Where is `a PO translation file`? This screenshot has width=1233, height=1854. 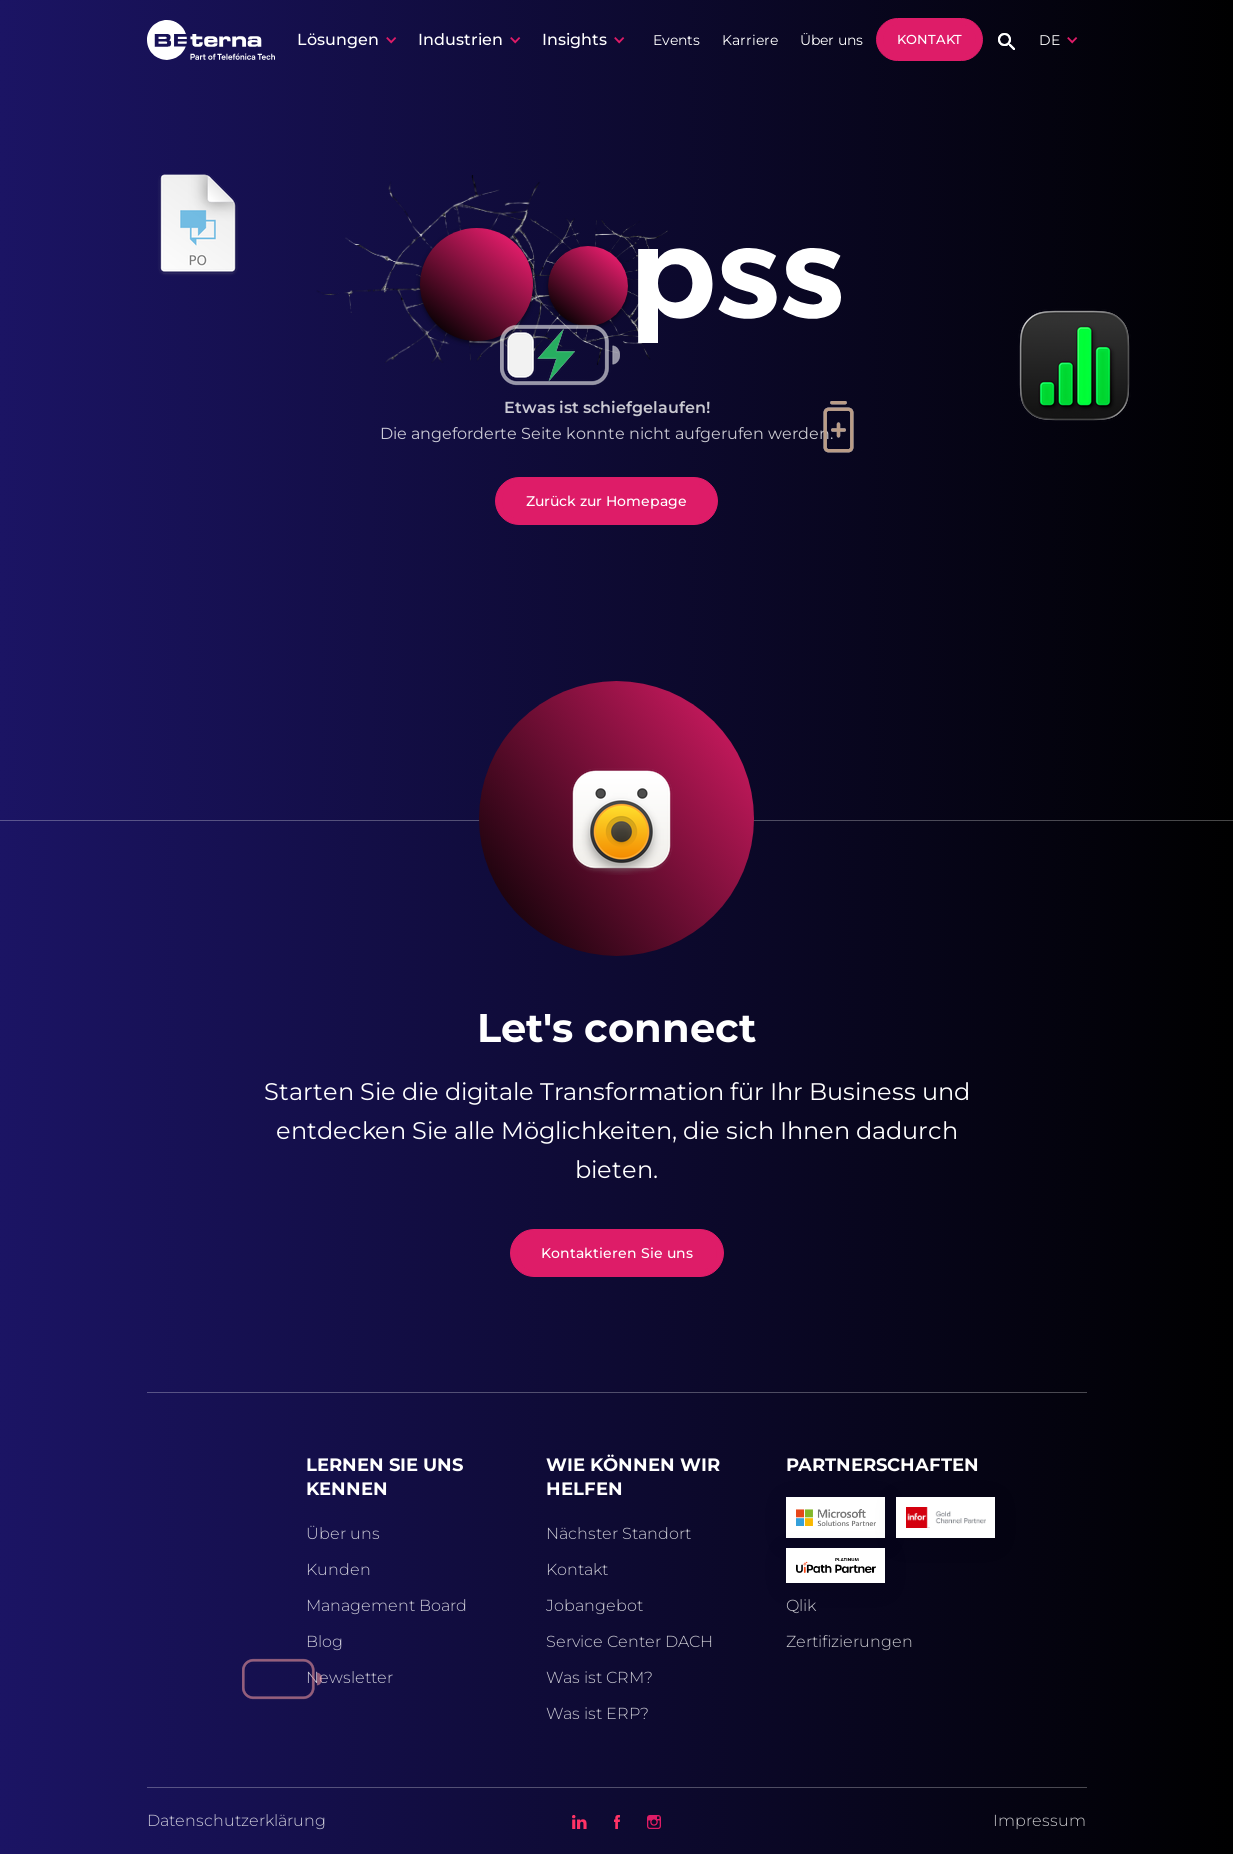 a PO translation file is located at coordinates (198, 225).